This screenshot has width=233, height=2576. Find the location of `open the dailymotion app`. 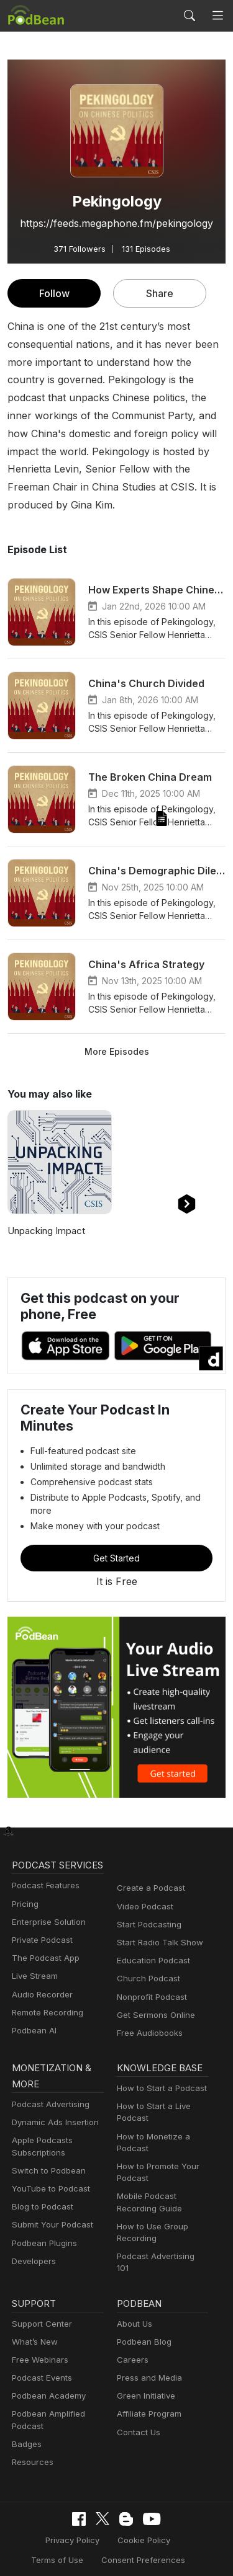

open the dailymotion app is located at coordinates (211, 1358).